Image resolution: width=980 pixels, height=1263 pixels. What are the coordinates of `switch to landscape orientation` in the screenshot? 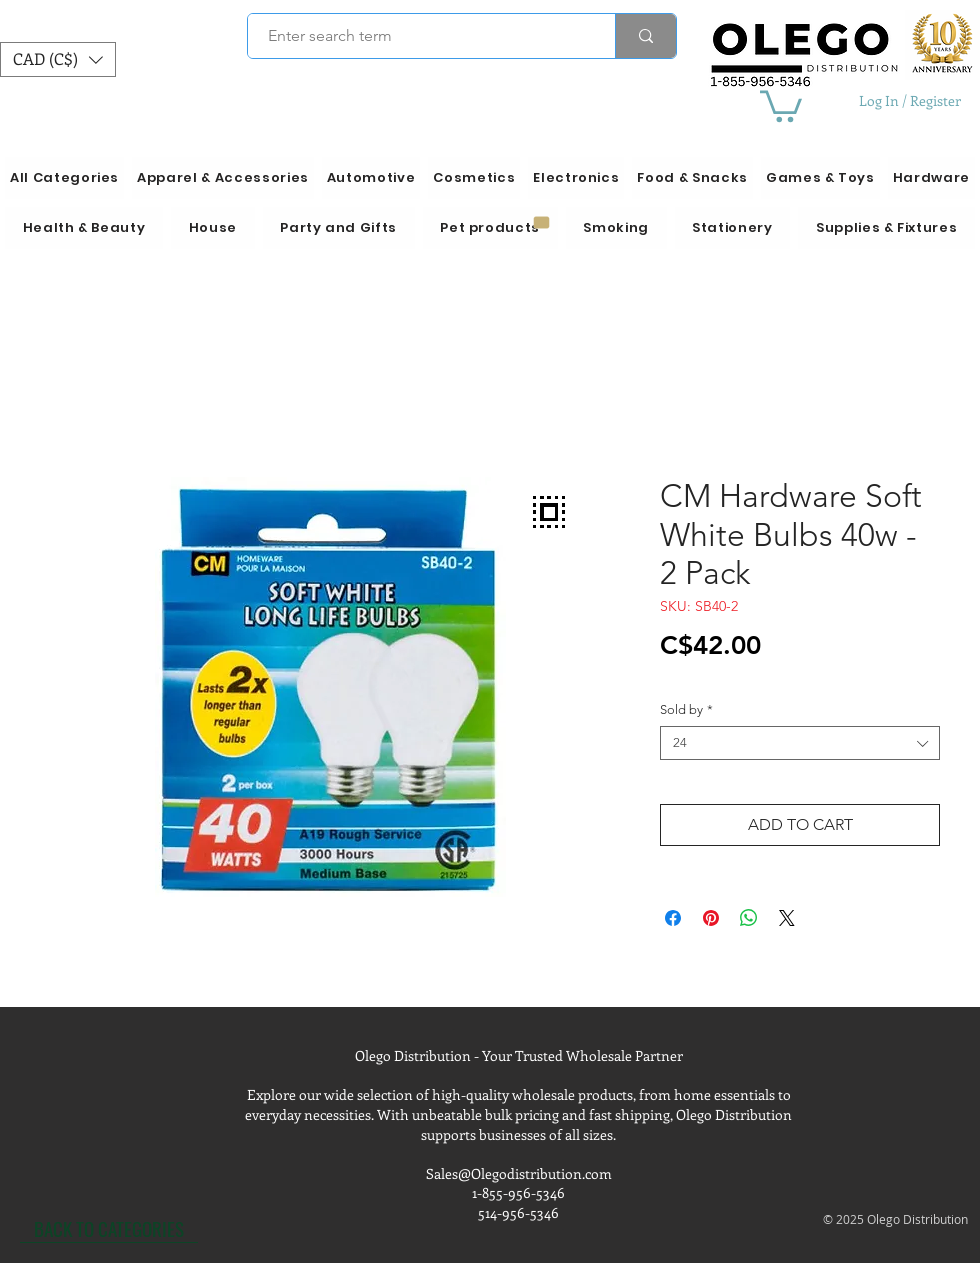 It's located at (541, 222).